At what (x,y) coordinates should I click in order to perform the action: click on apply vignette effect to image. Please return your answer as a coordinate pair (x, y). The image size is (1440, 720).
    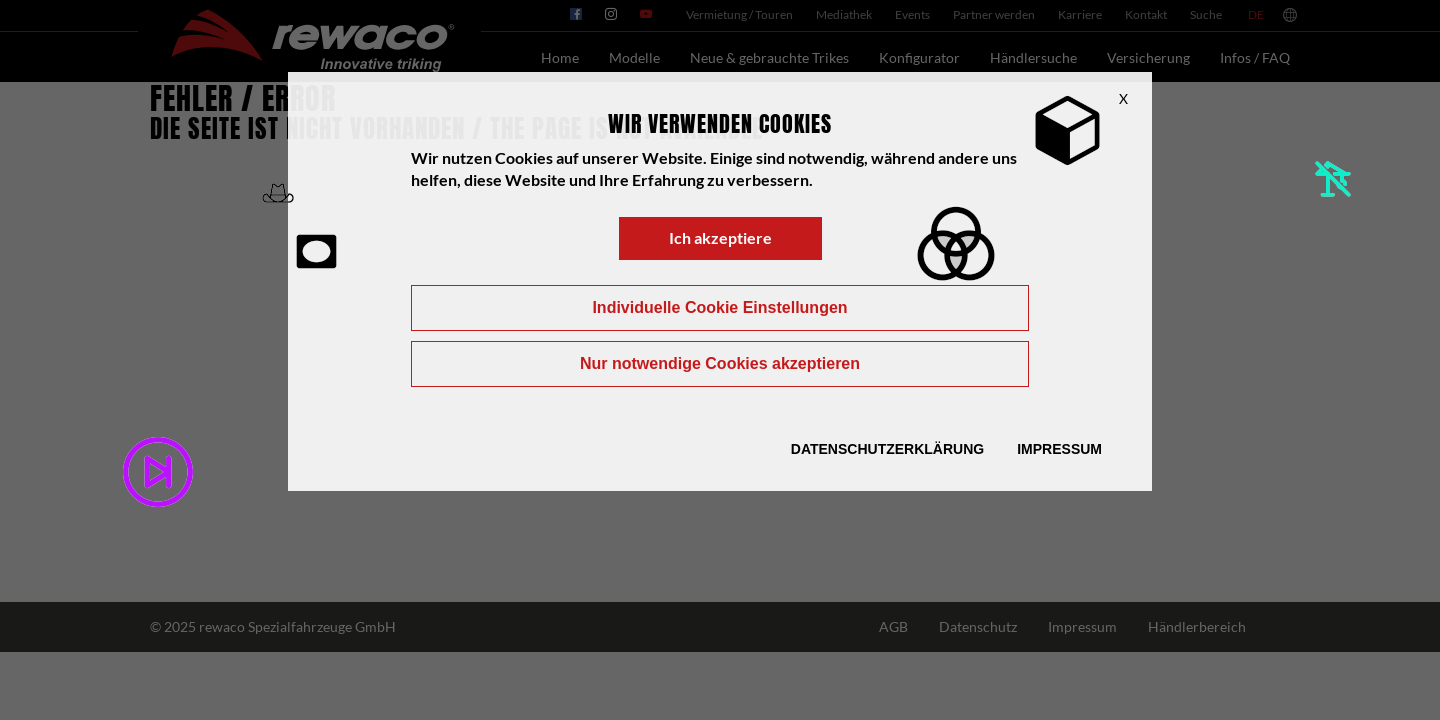
    Looking at the image, I should click on (316, 251).